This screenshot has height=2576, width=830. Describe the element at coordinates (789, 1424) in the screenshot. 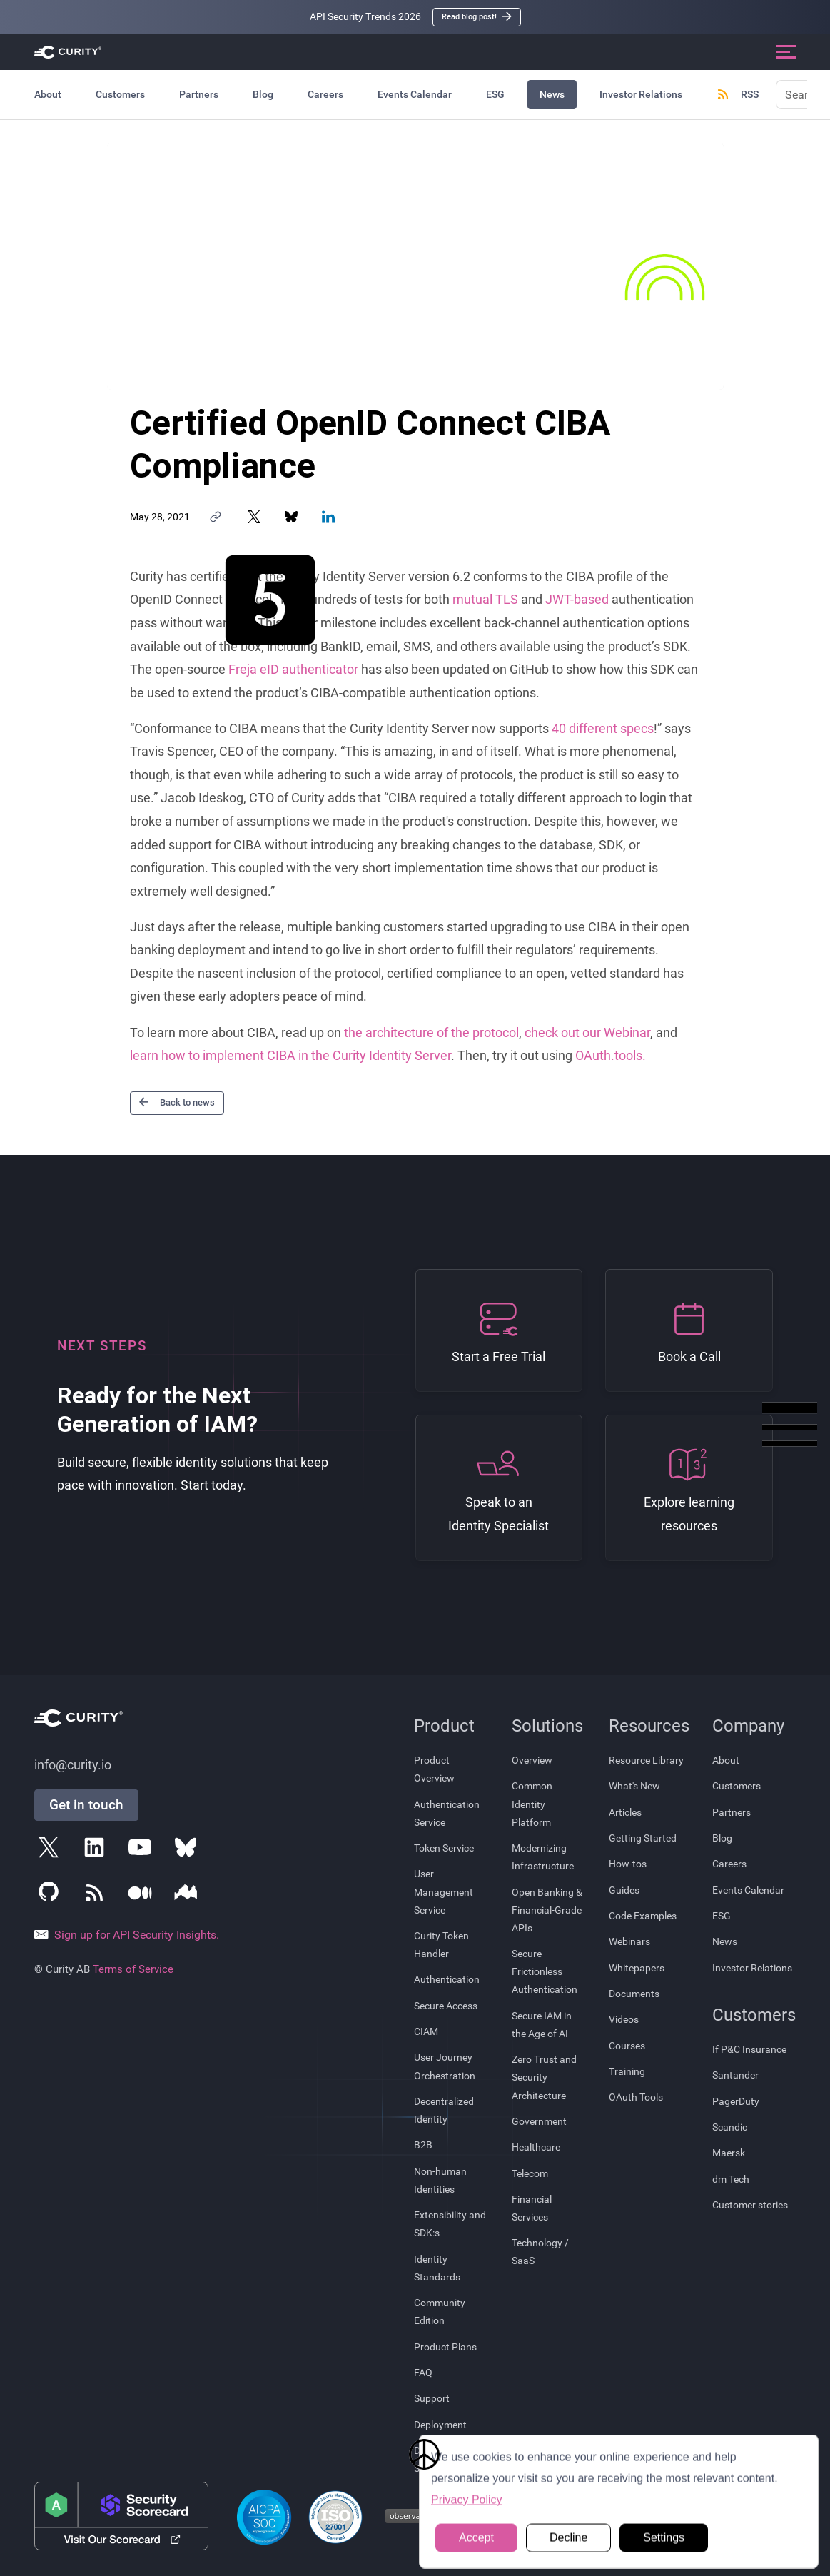

I see `view queue or playlist` at that location.